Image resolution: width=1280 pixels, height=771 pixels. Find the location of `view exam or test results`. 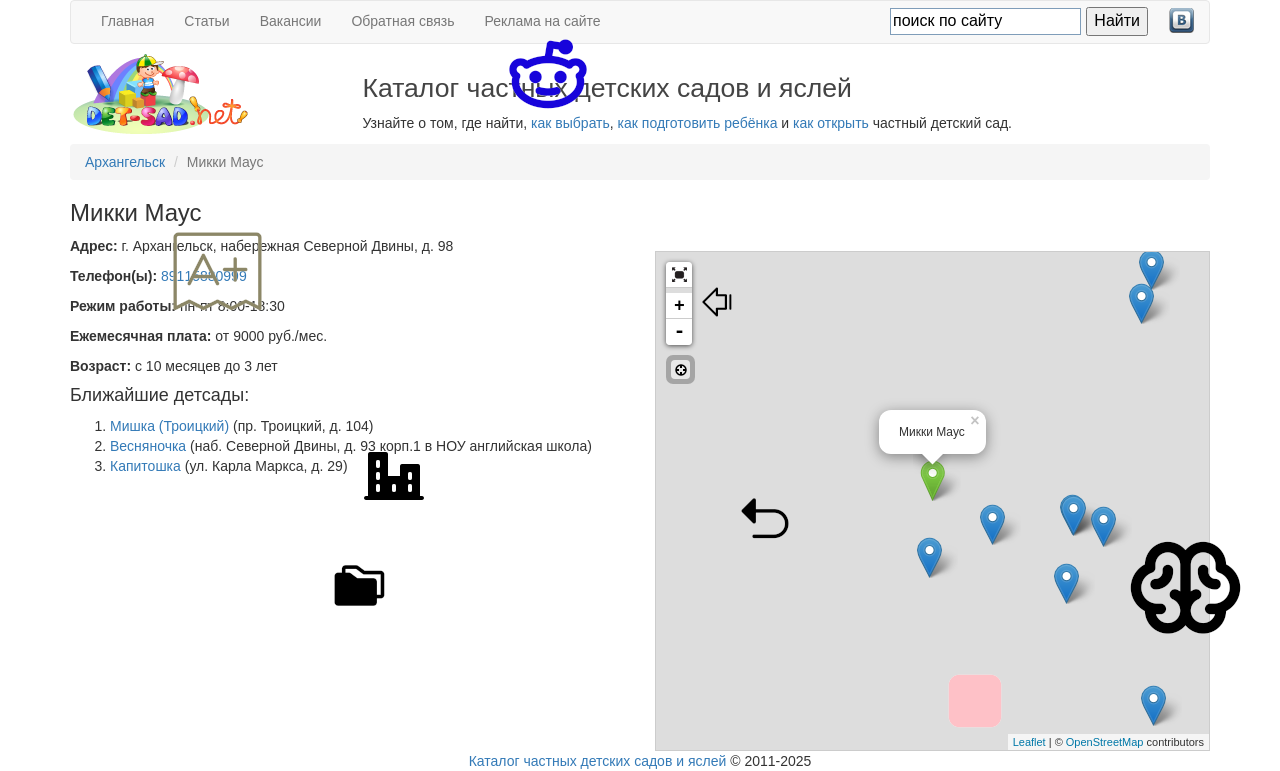

view exam or test results is located at coordinates (217, 269).